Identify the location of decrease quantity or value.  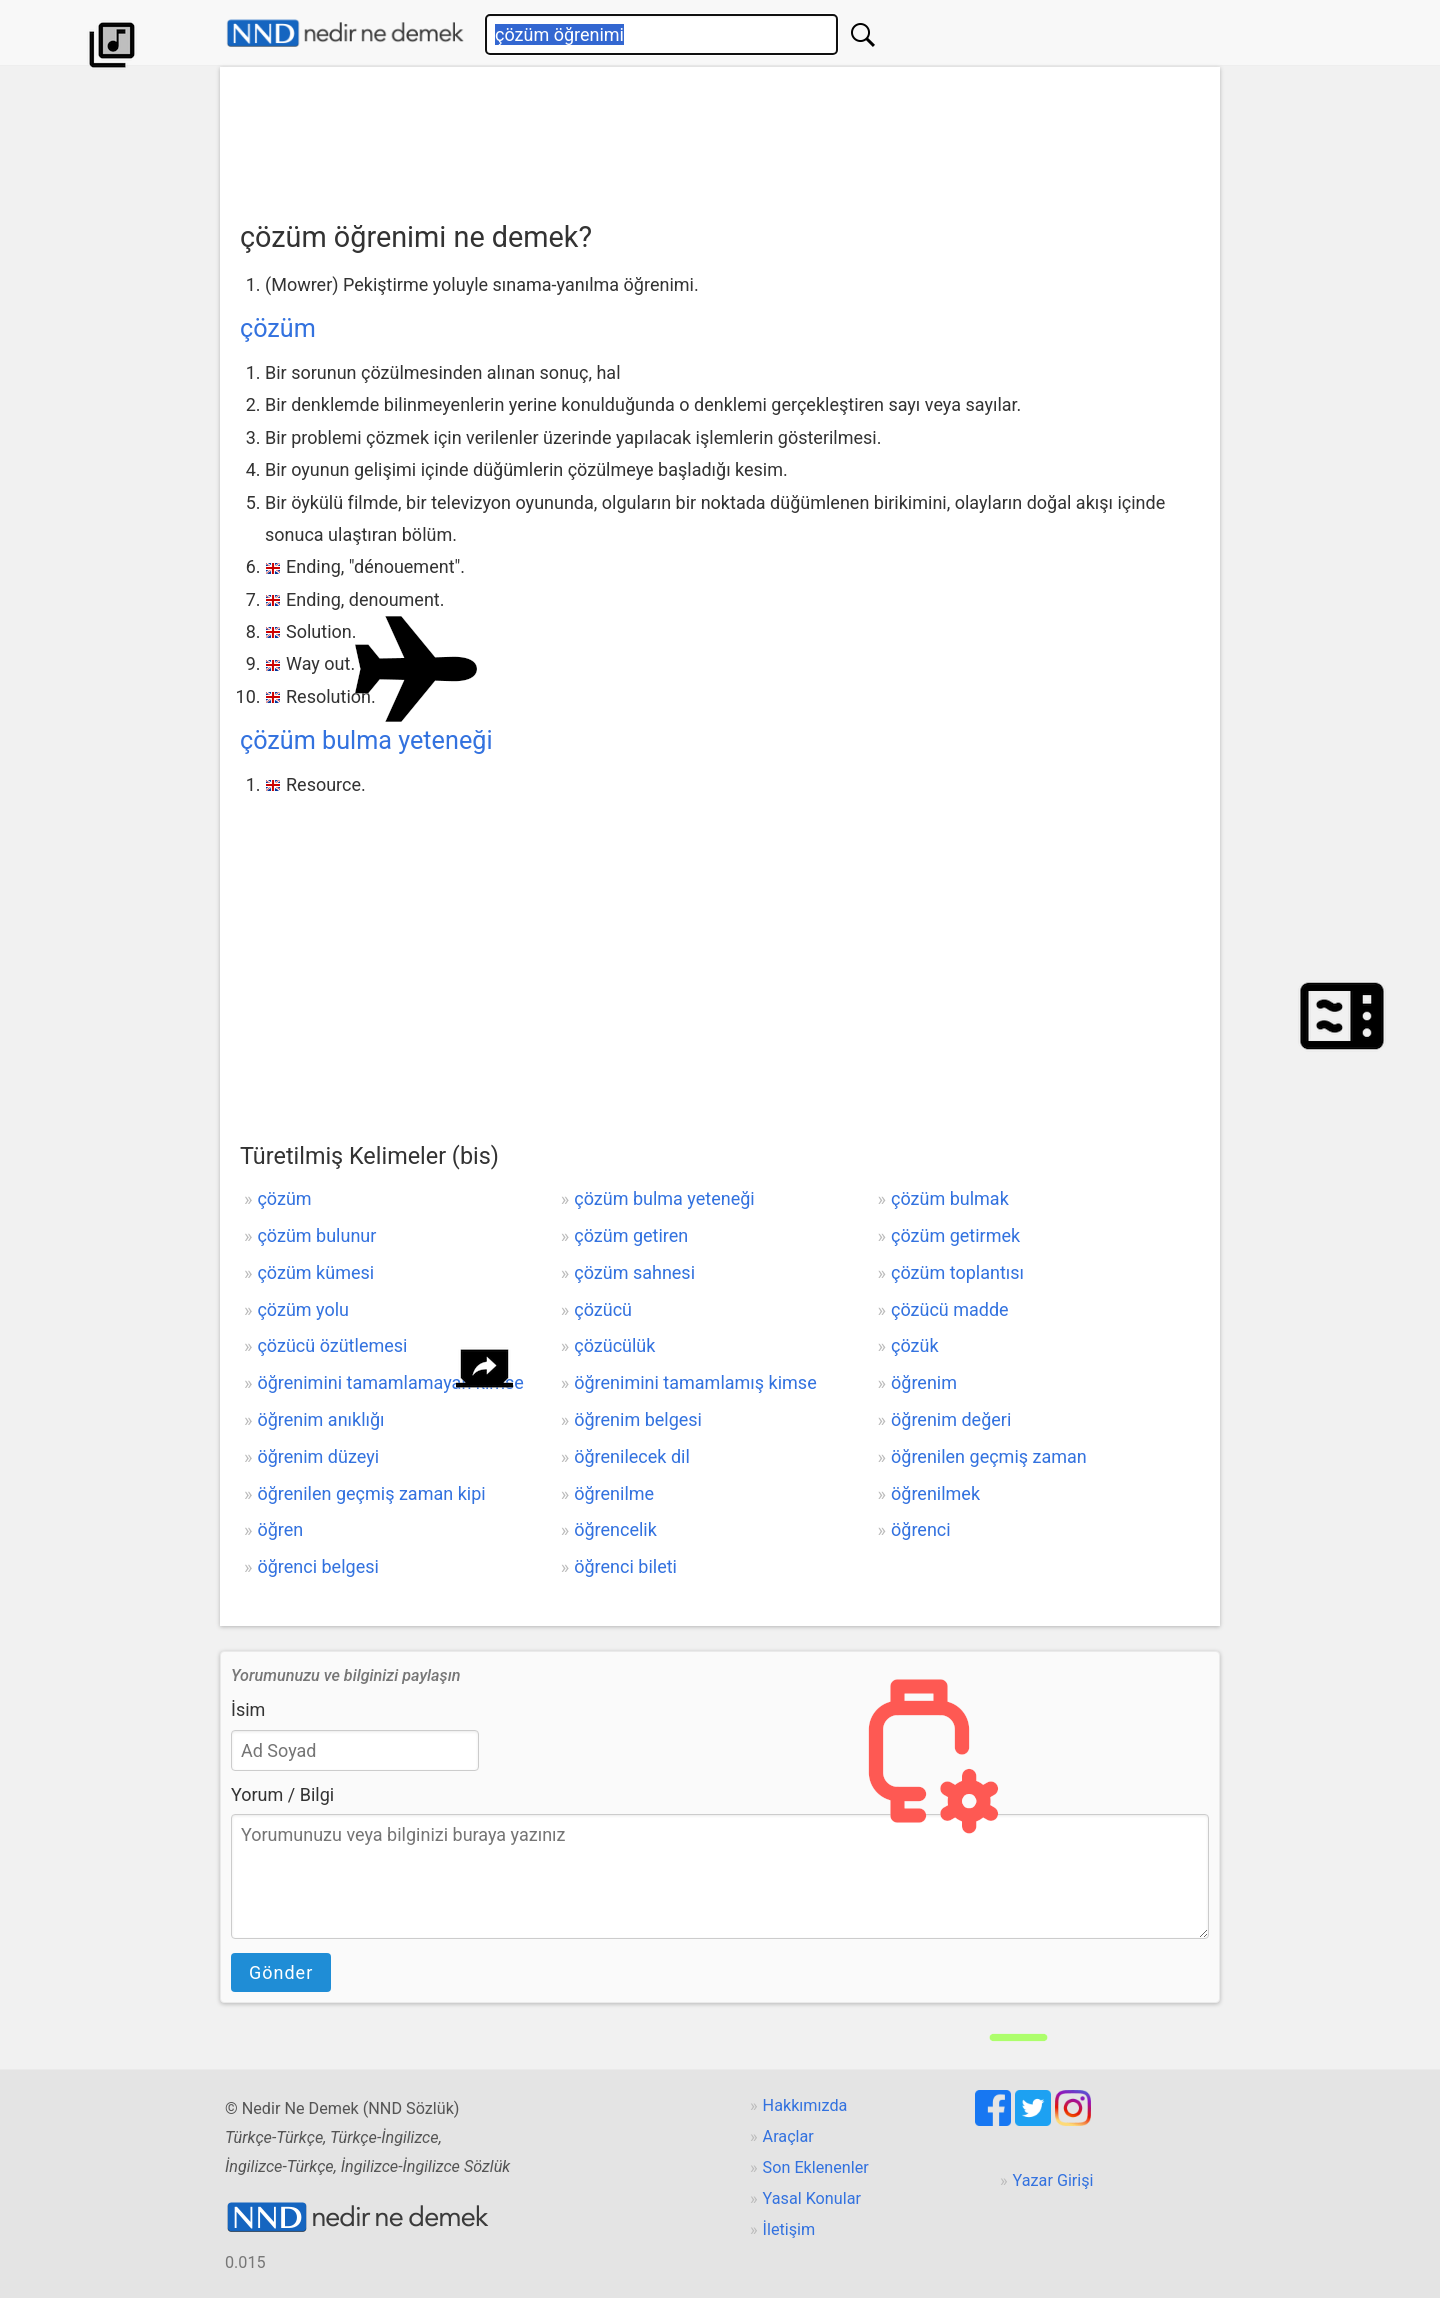
(1018, 2037).